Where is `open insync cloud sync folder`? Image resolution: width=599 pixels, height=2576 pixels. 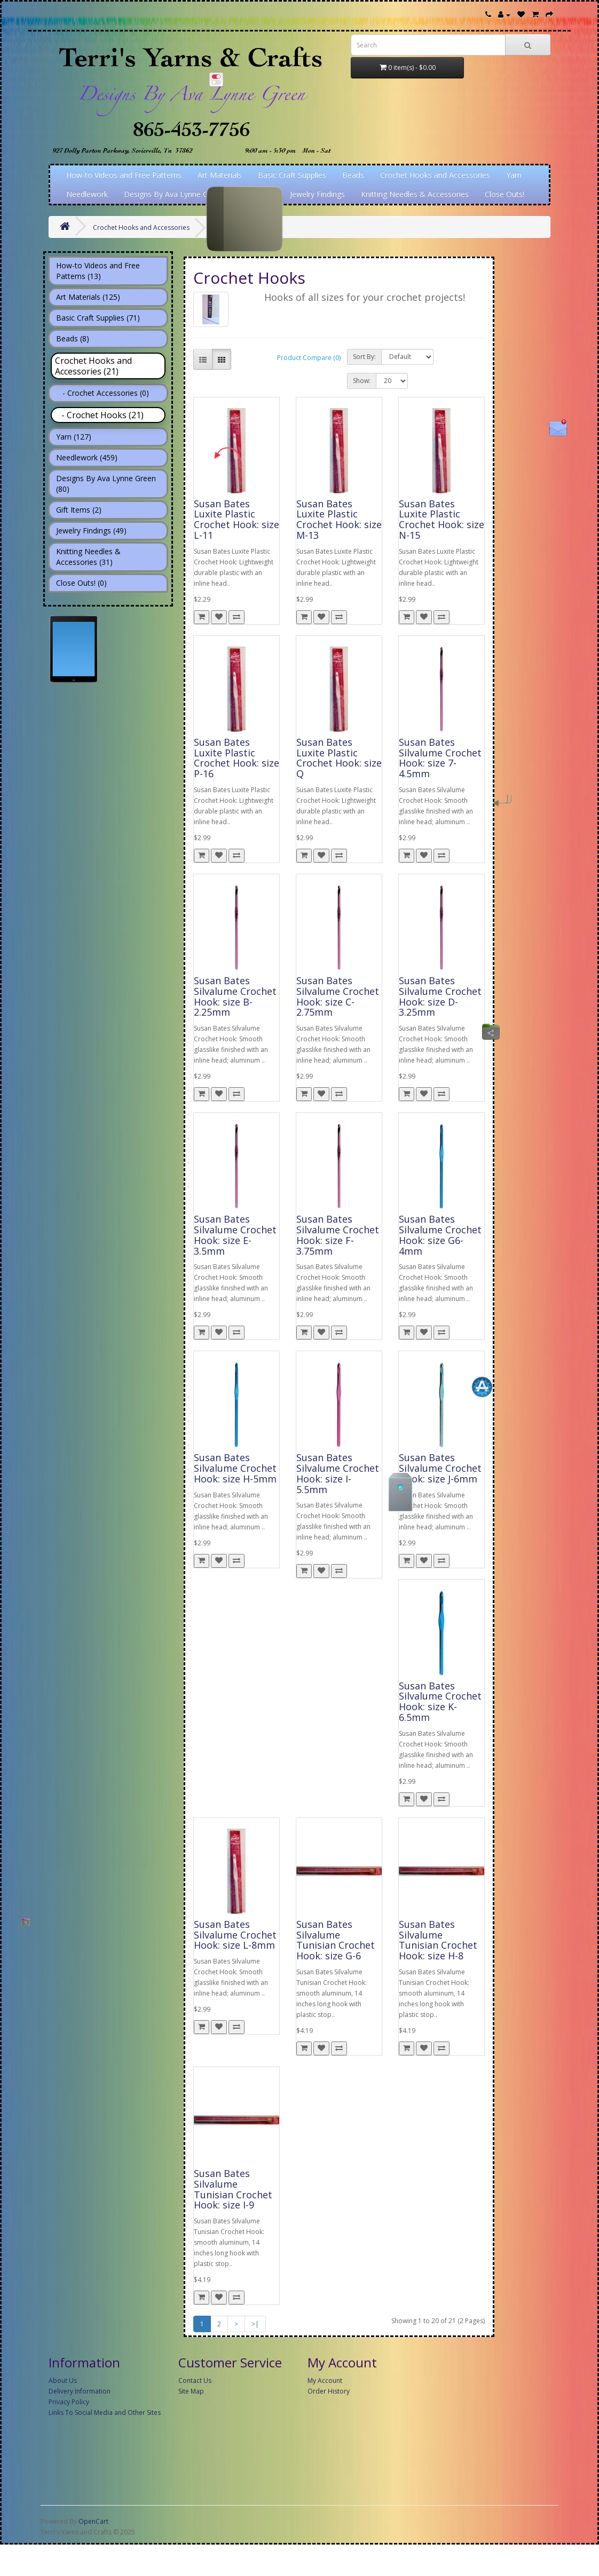 open insync cloud sync folder is located at coordinates (26, 1922).